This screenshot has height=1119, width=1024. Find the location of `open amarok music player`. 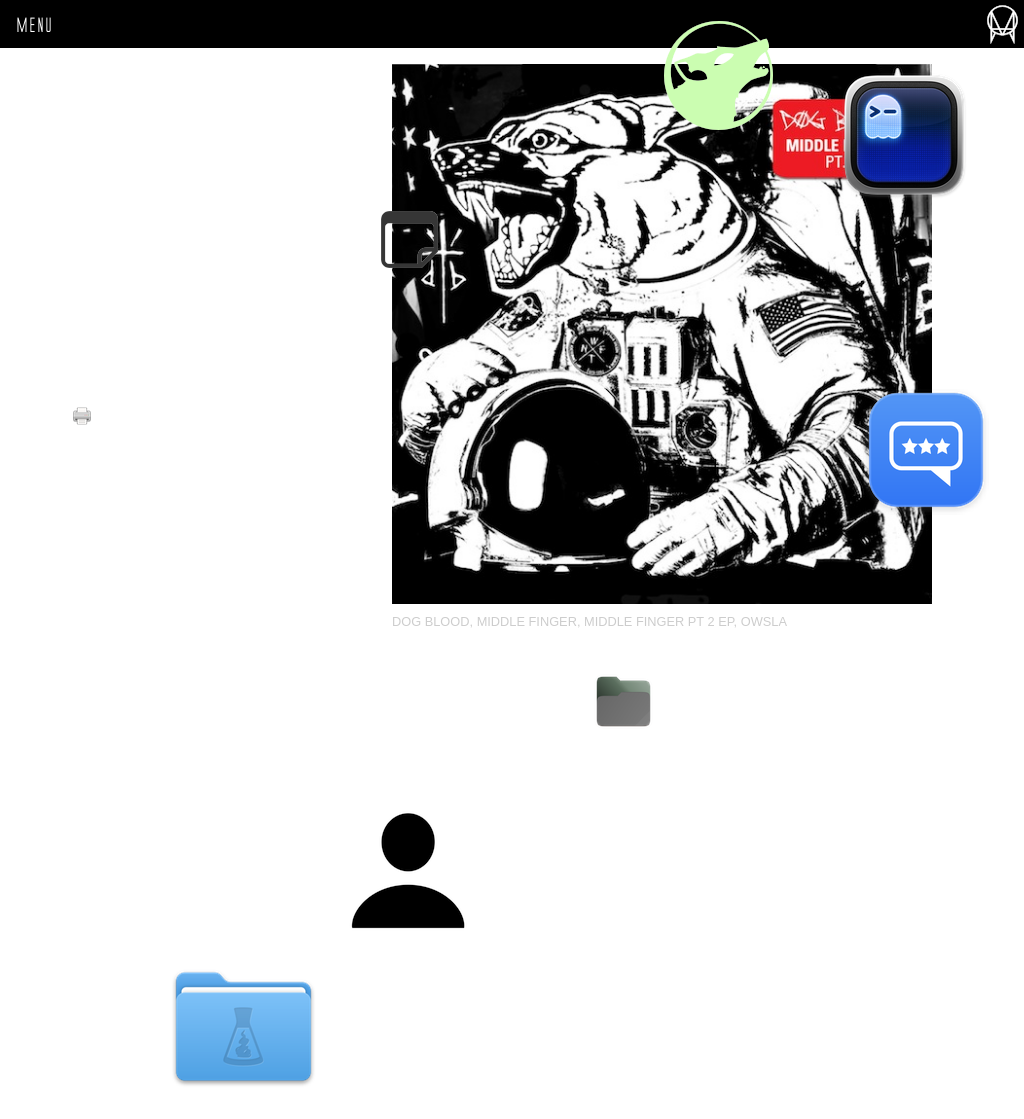

open amarok music player is located at coordinates (718, 75).